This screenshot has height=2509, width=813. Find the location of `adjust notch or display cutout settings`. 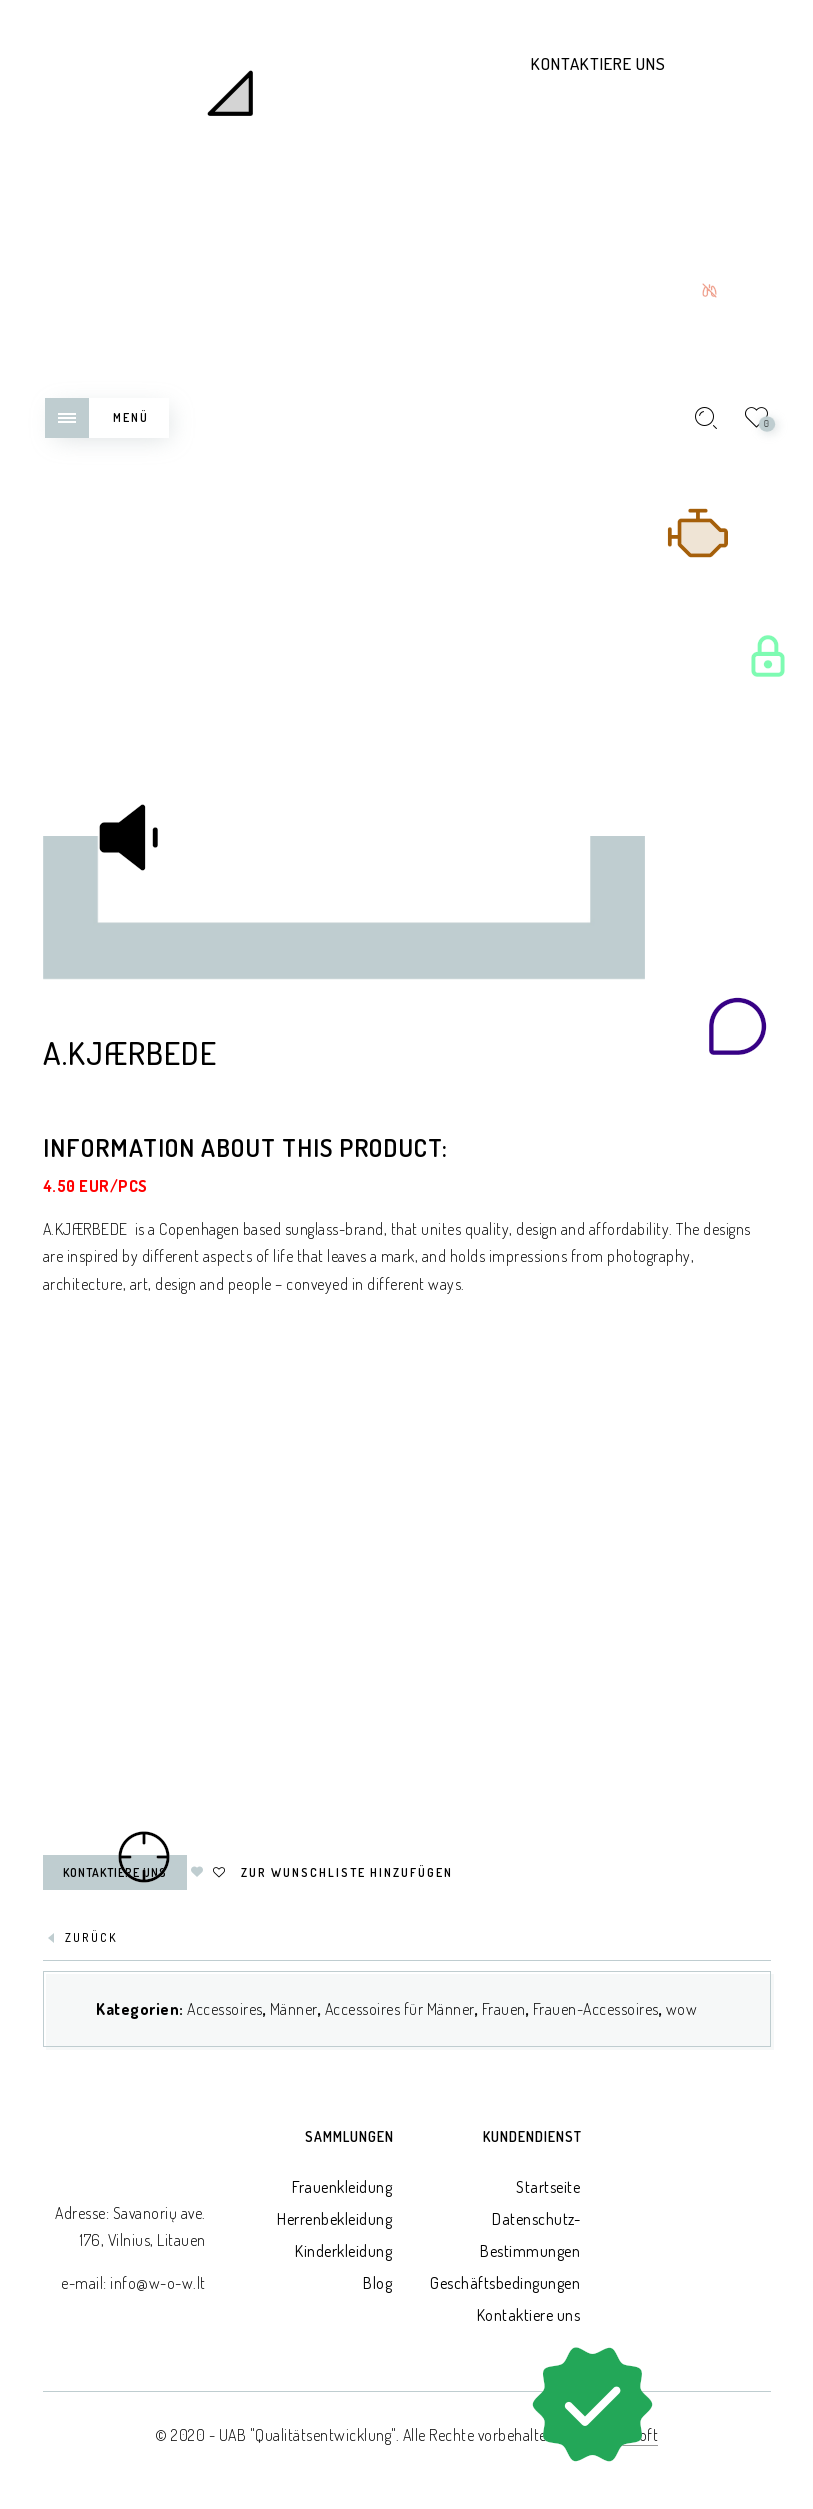

adjust notch or display cutout settings is located at coordinates (233, 96).